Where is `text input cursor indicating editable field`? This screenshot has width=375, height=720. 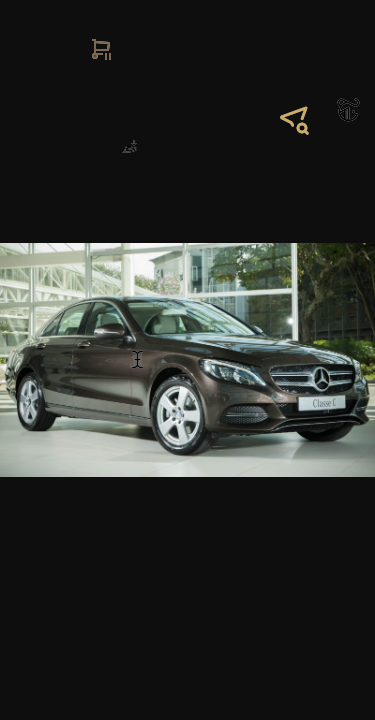 text input cursor indicating editable field is located at coordinates (137, 359).